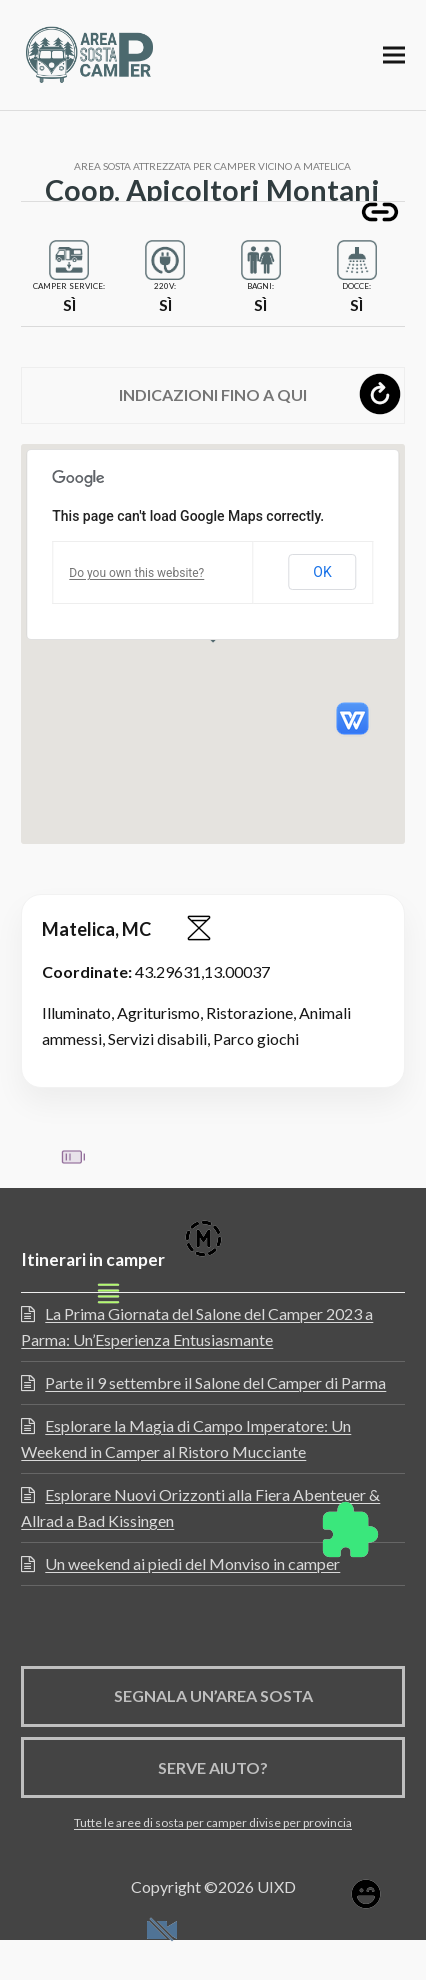 The width and height of the screenshot is (426, 1980). I want to click on indicates medium battery level, so click(73, 1157).